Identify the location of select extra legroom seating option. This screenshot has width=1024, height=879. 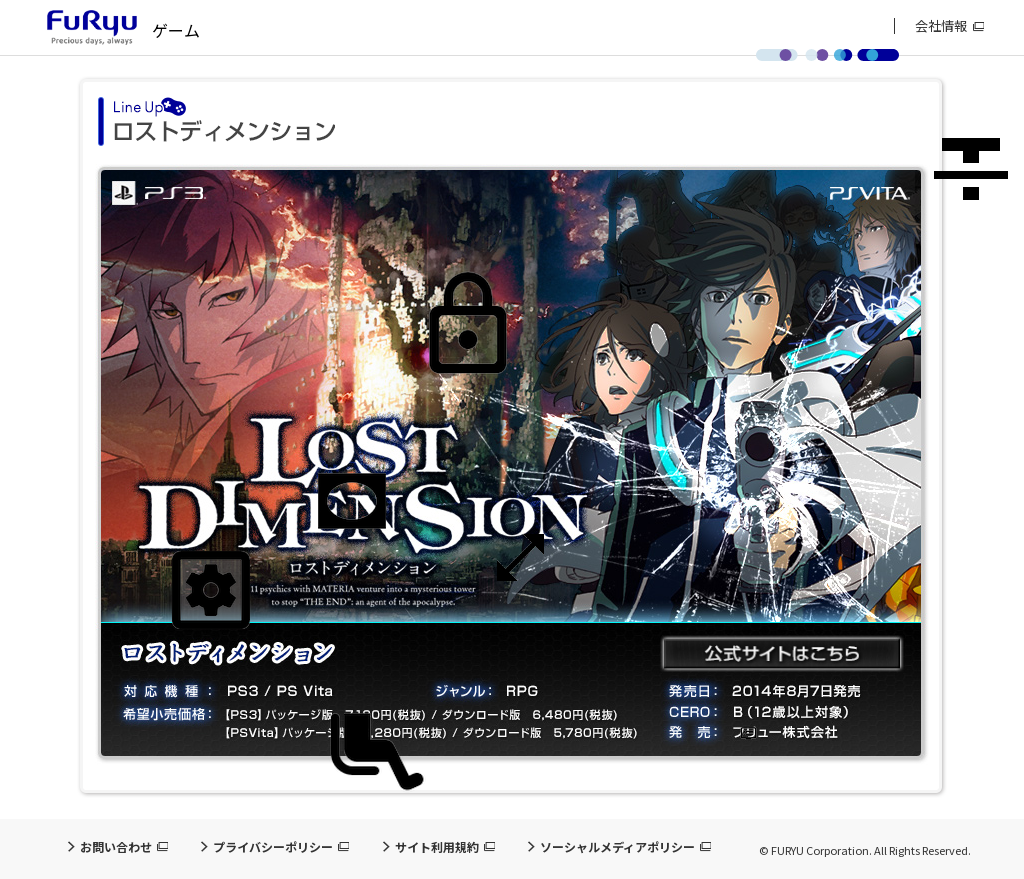
(375, 753).